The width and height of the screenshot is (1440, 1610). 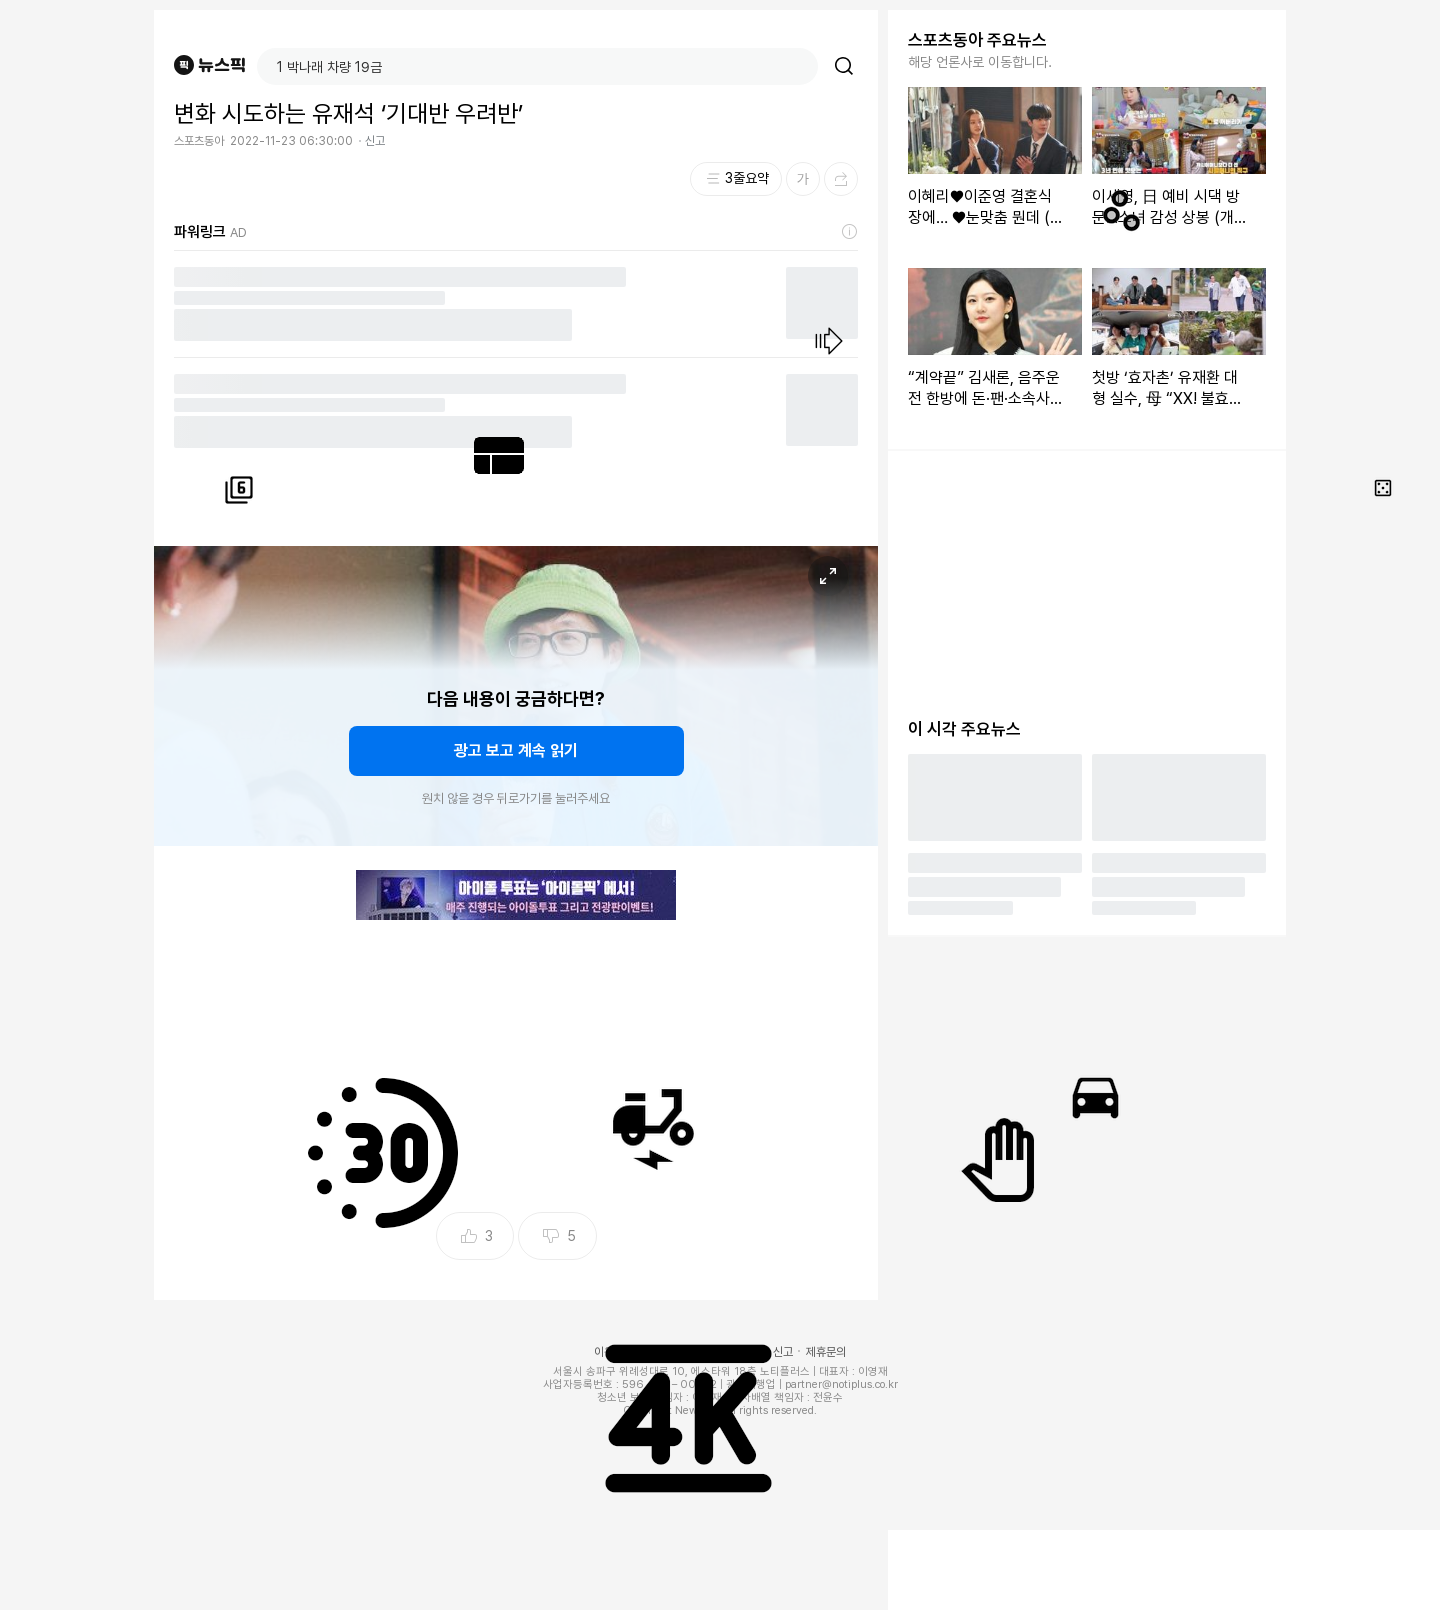 What do you see at coordinates (497, 455) in the screenshot?
I see `switch to compact view layout` at bounding box center [497, 455].